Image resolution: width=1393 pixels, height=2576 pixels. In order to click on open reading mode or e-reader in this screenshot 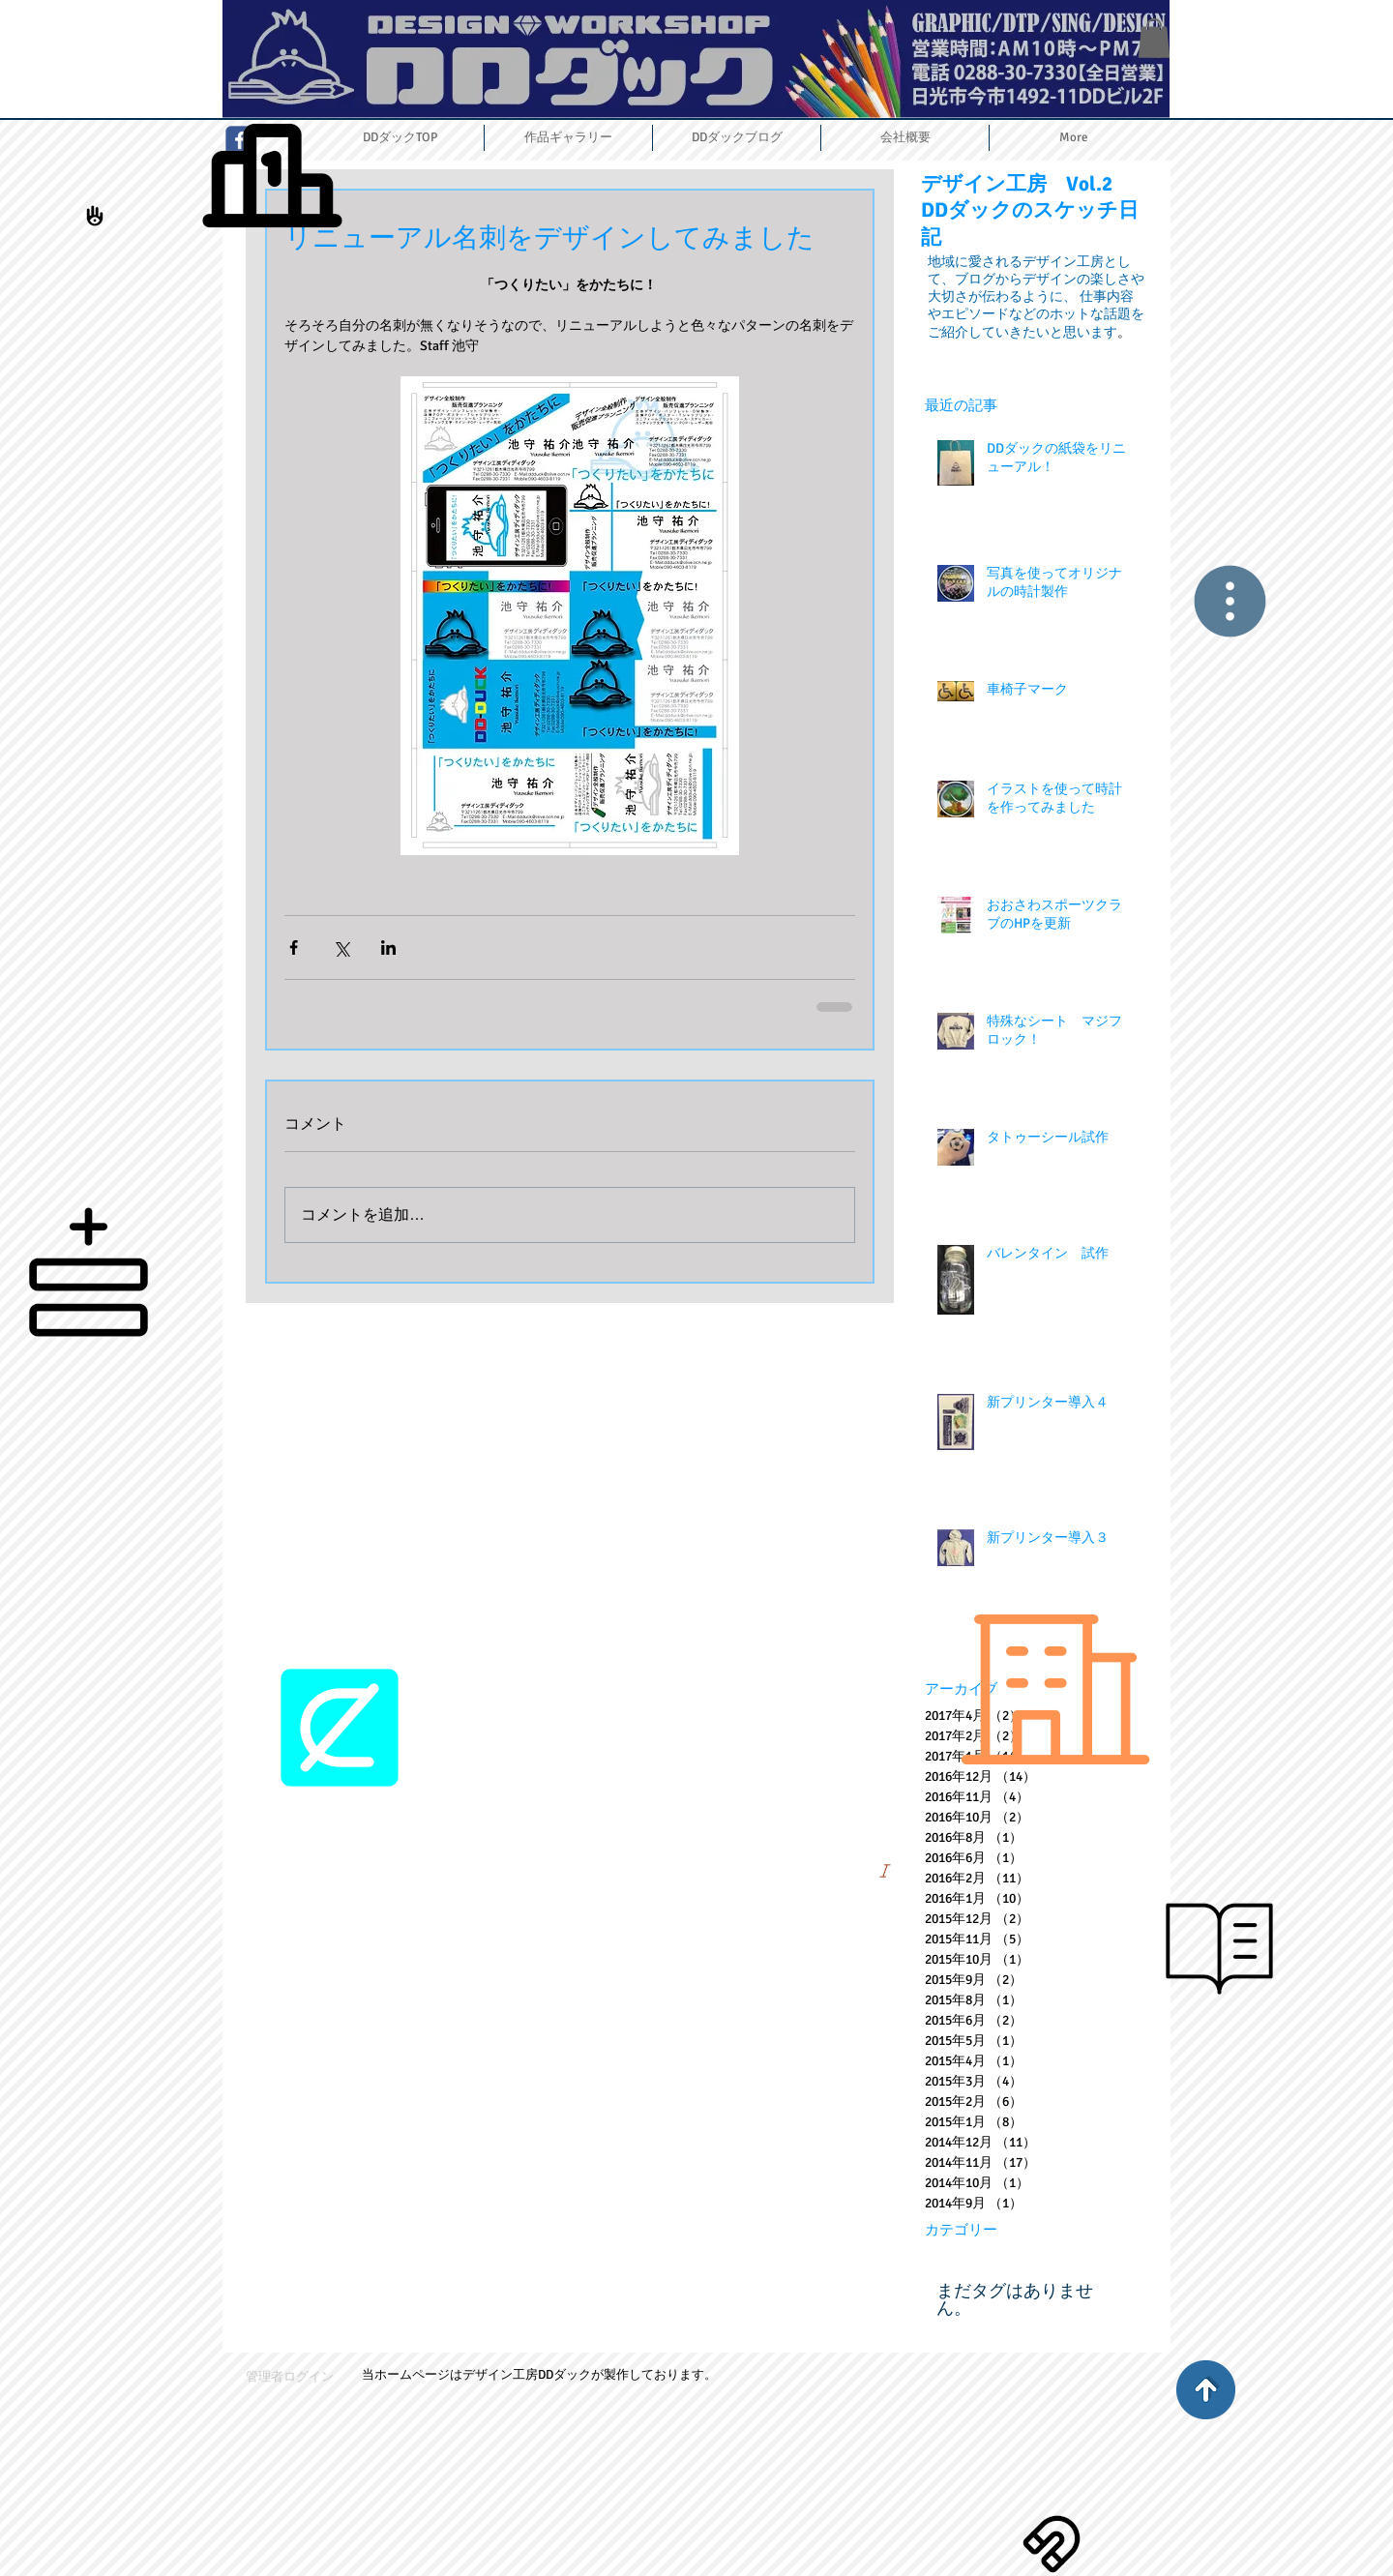, I will do `click(1219, 1940)`.